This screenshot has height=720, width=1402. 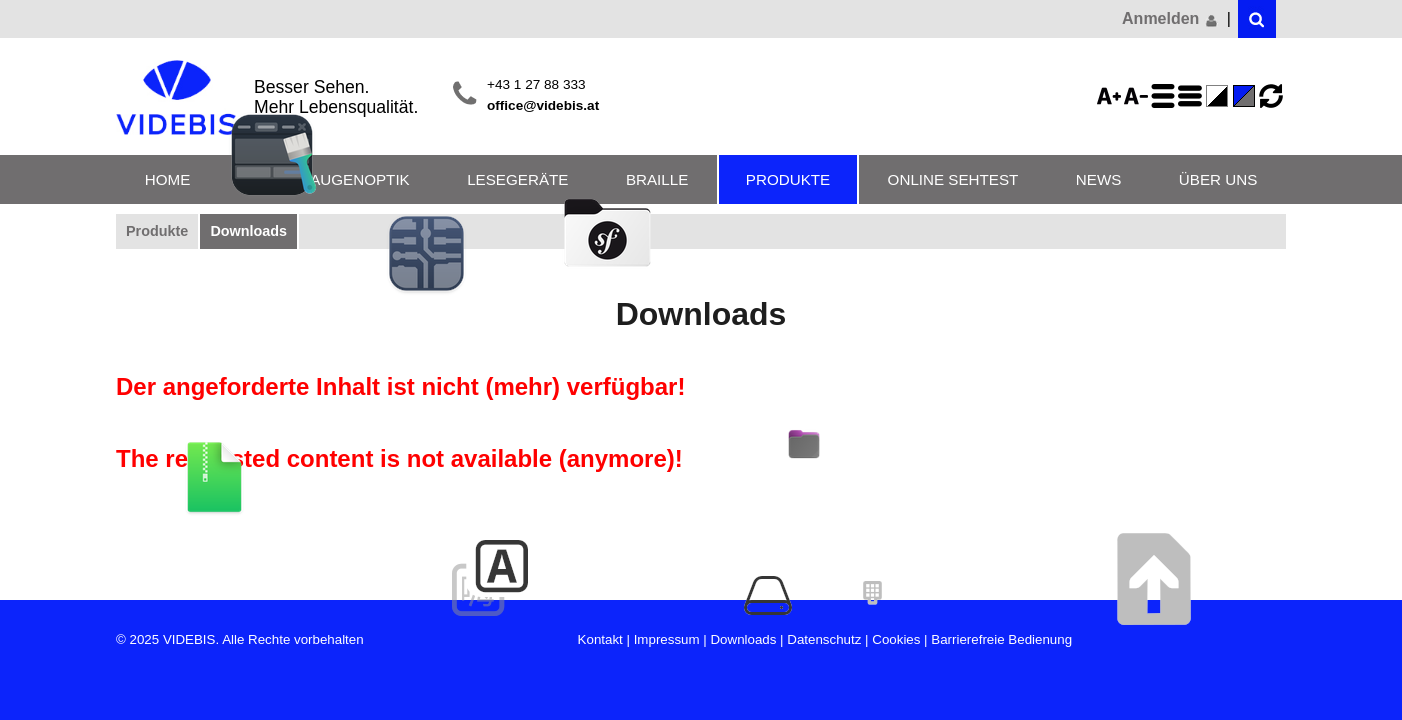 I want to click on open symfony project folder, so click(x=607, y=235).